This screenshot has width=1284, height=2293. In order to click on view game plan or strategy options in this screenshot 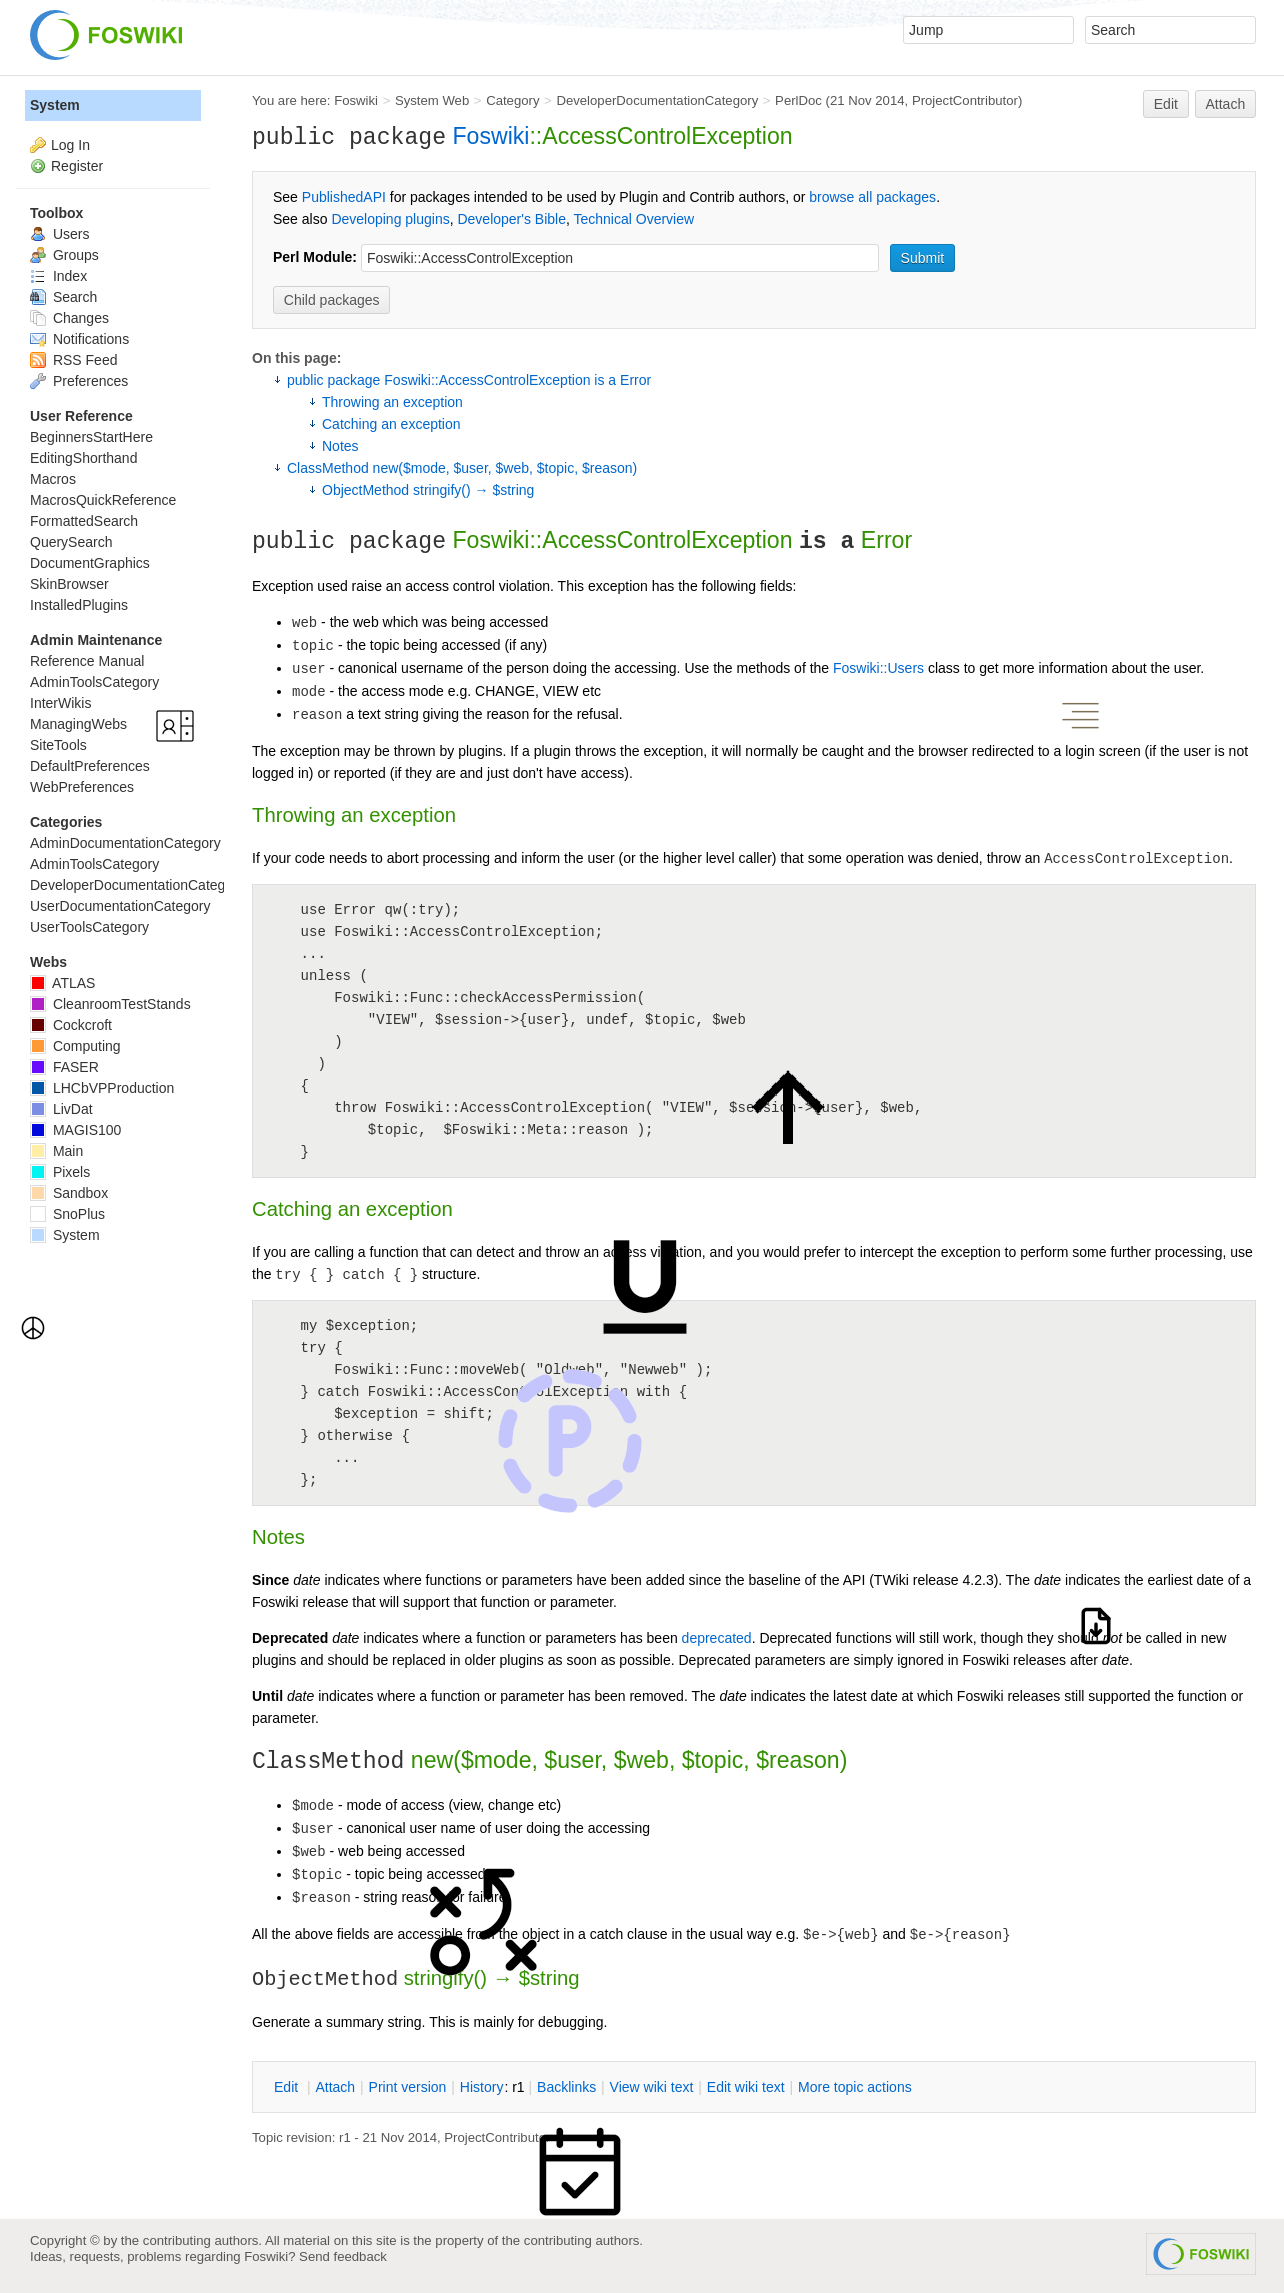, I will do `click(479, 1922)`.